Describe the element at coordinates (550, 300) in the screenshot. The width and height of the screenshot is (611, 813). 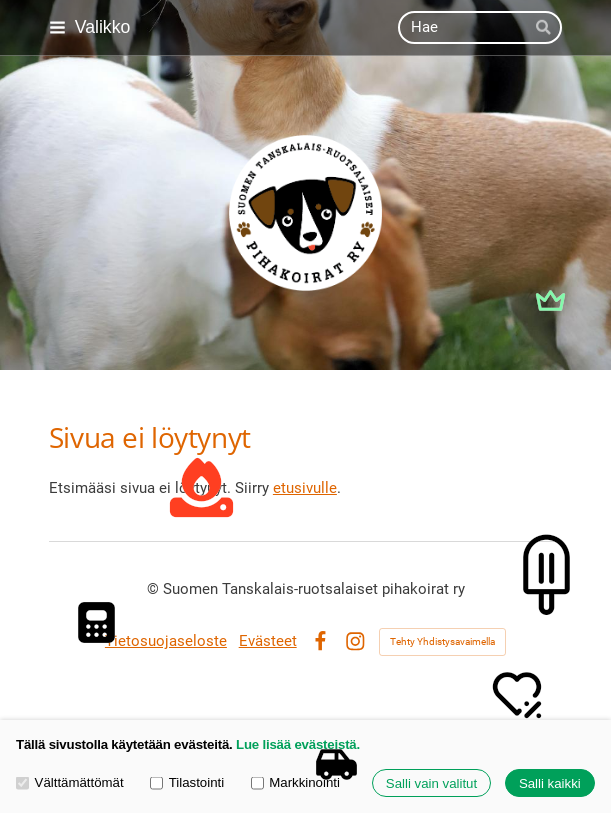
I see `indicates premium or VIP membership status` at that location.